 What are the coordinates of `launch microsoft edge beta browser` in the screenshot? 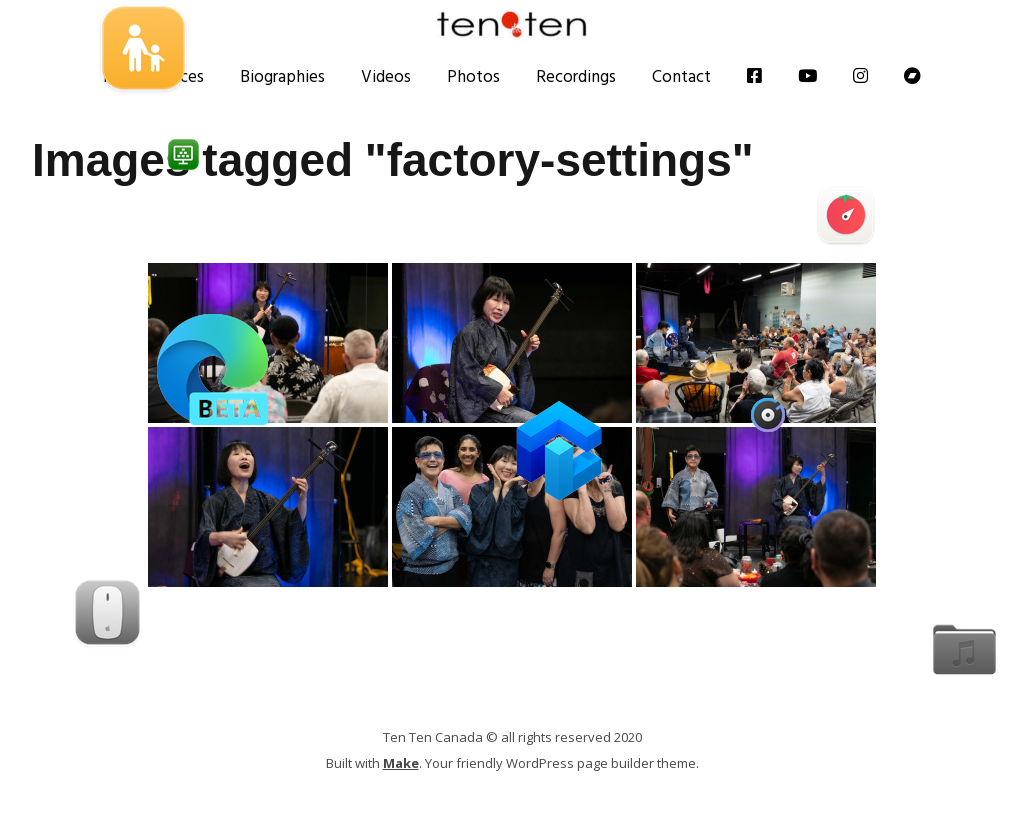 It's located at (212, 369).